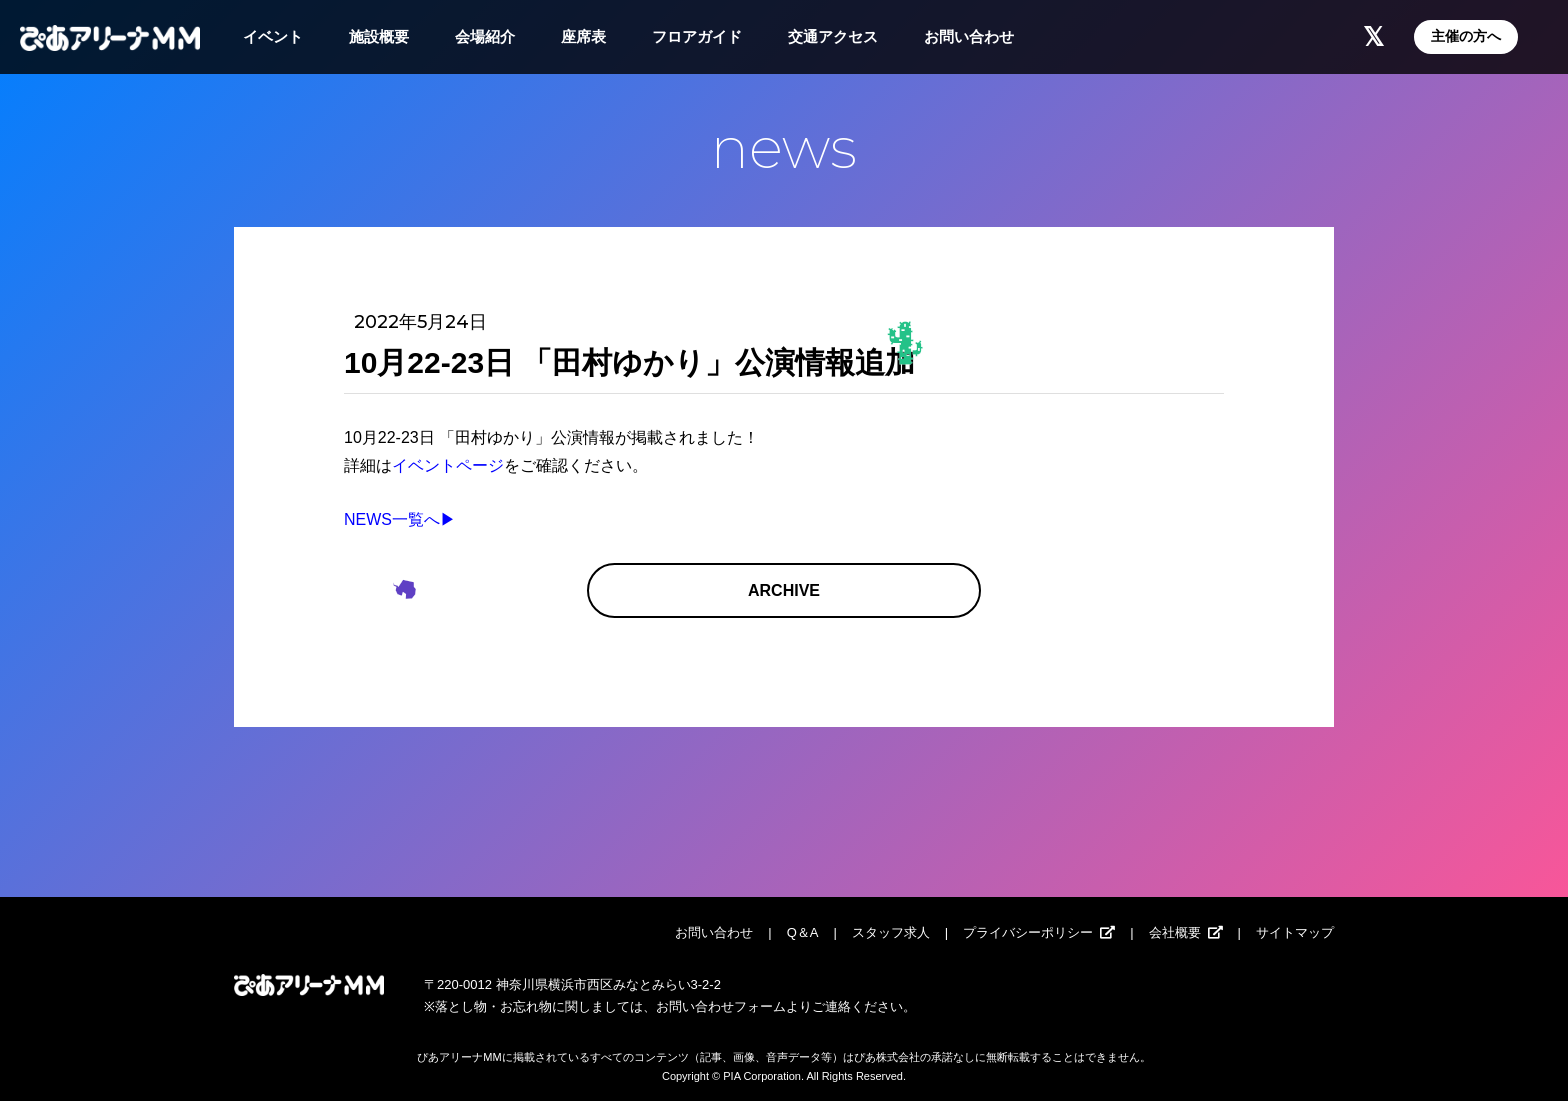 The width and height of the screenshot is (1568, 1101). What do you see at coordinates (901, 343) in the screenshot?
I see `desert or arid environment indicator` at bounding box center [901, 343].